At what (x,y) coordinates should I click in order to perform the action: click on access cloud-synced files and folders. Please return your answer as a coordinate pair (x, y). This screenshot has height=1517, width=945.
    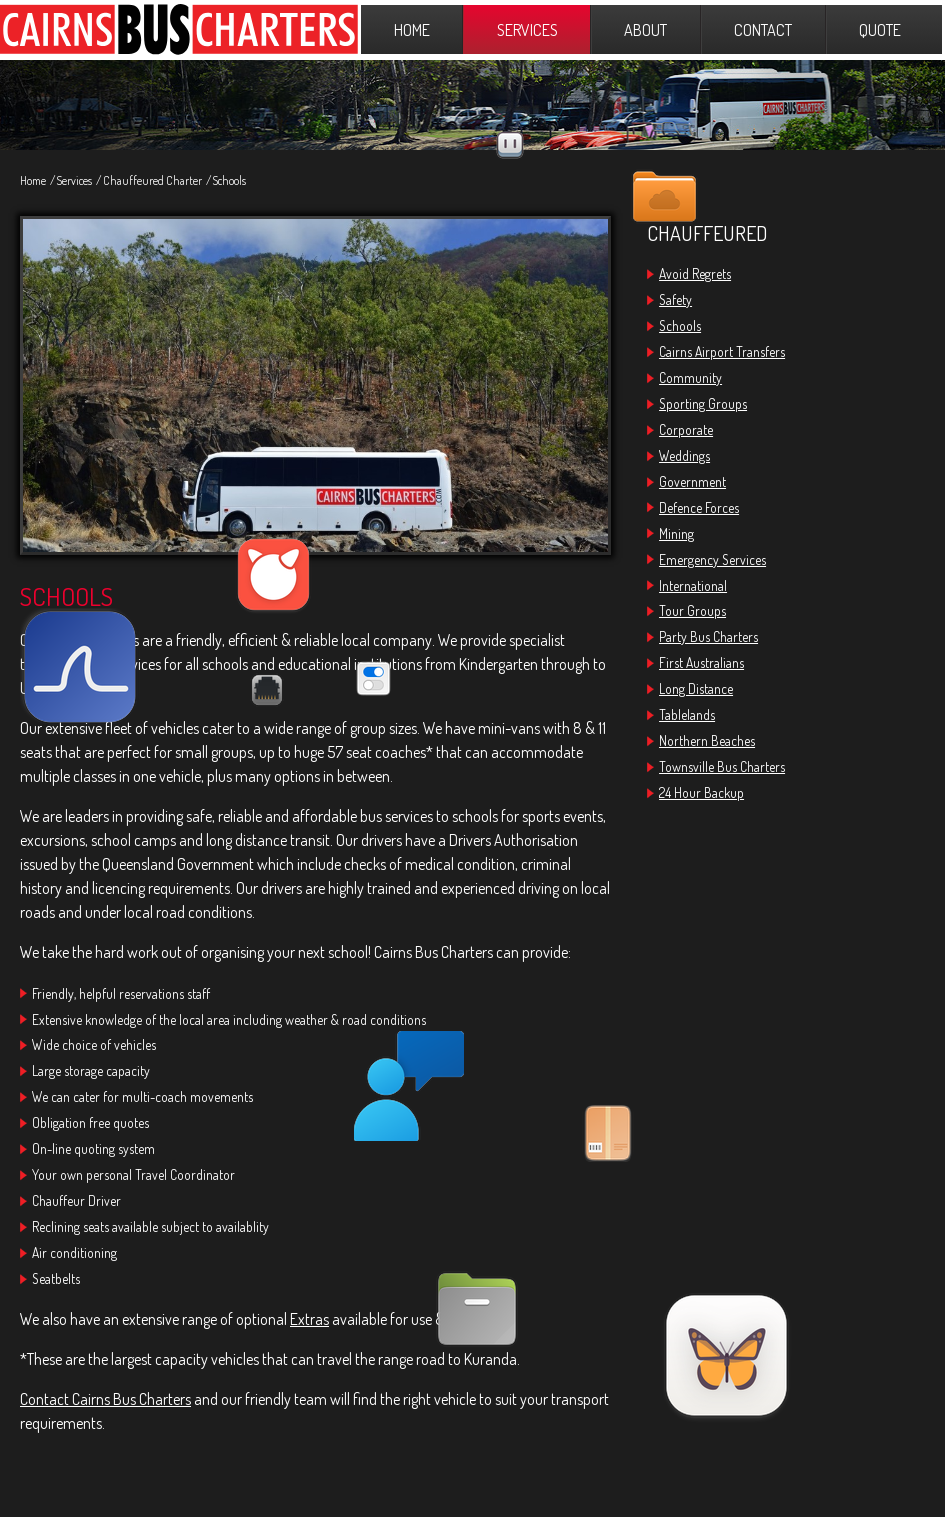
    Looking at the image, I should click on (664, 196).